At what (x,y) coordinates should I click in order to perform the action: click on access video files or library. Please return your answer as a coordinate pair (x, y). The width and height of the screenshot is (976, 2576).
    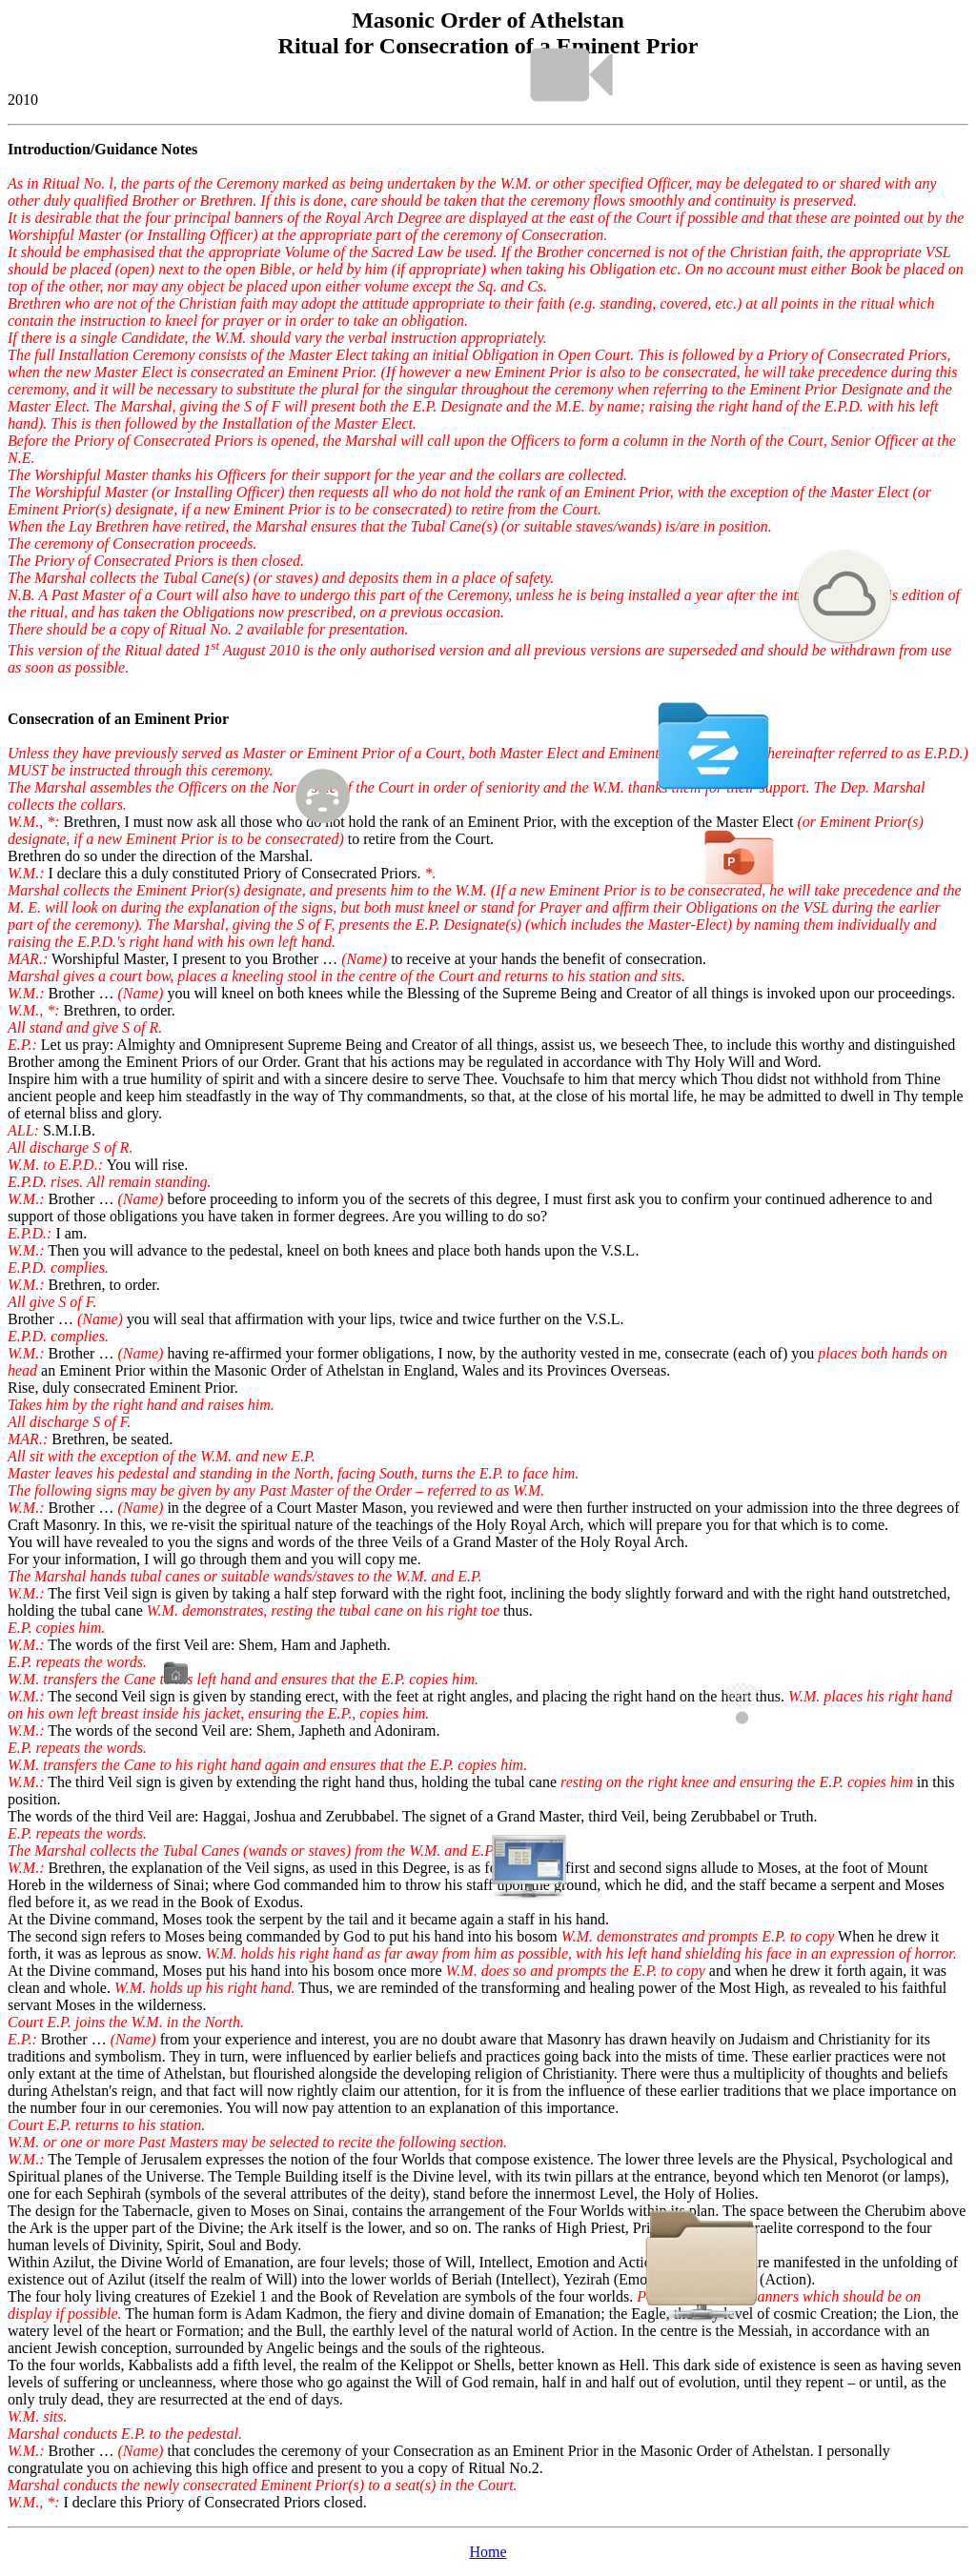
    Looking at the image, I should click on (571, 71).